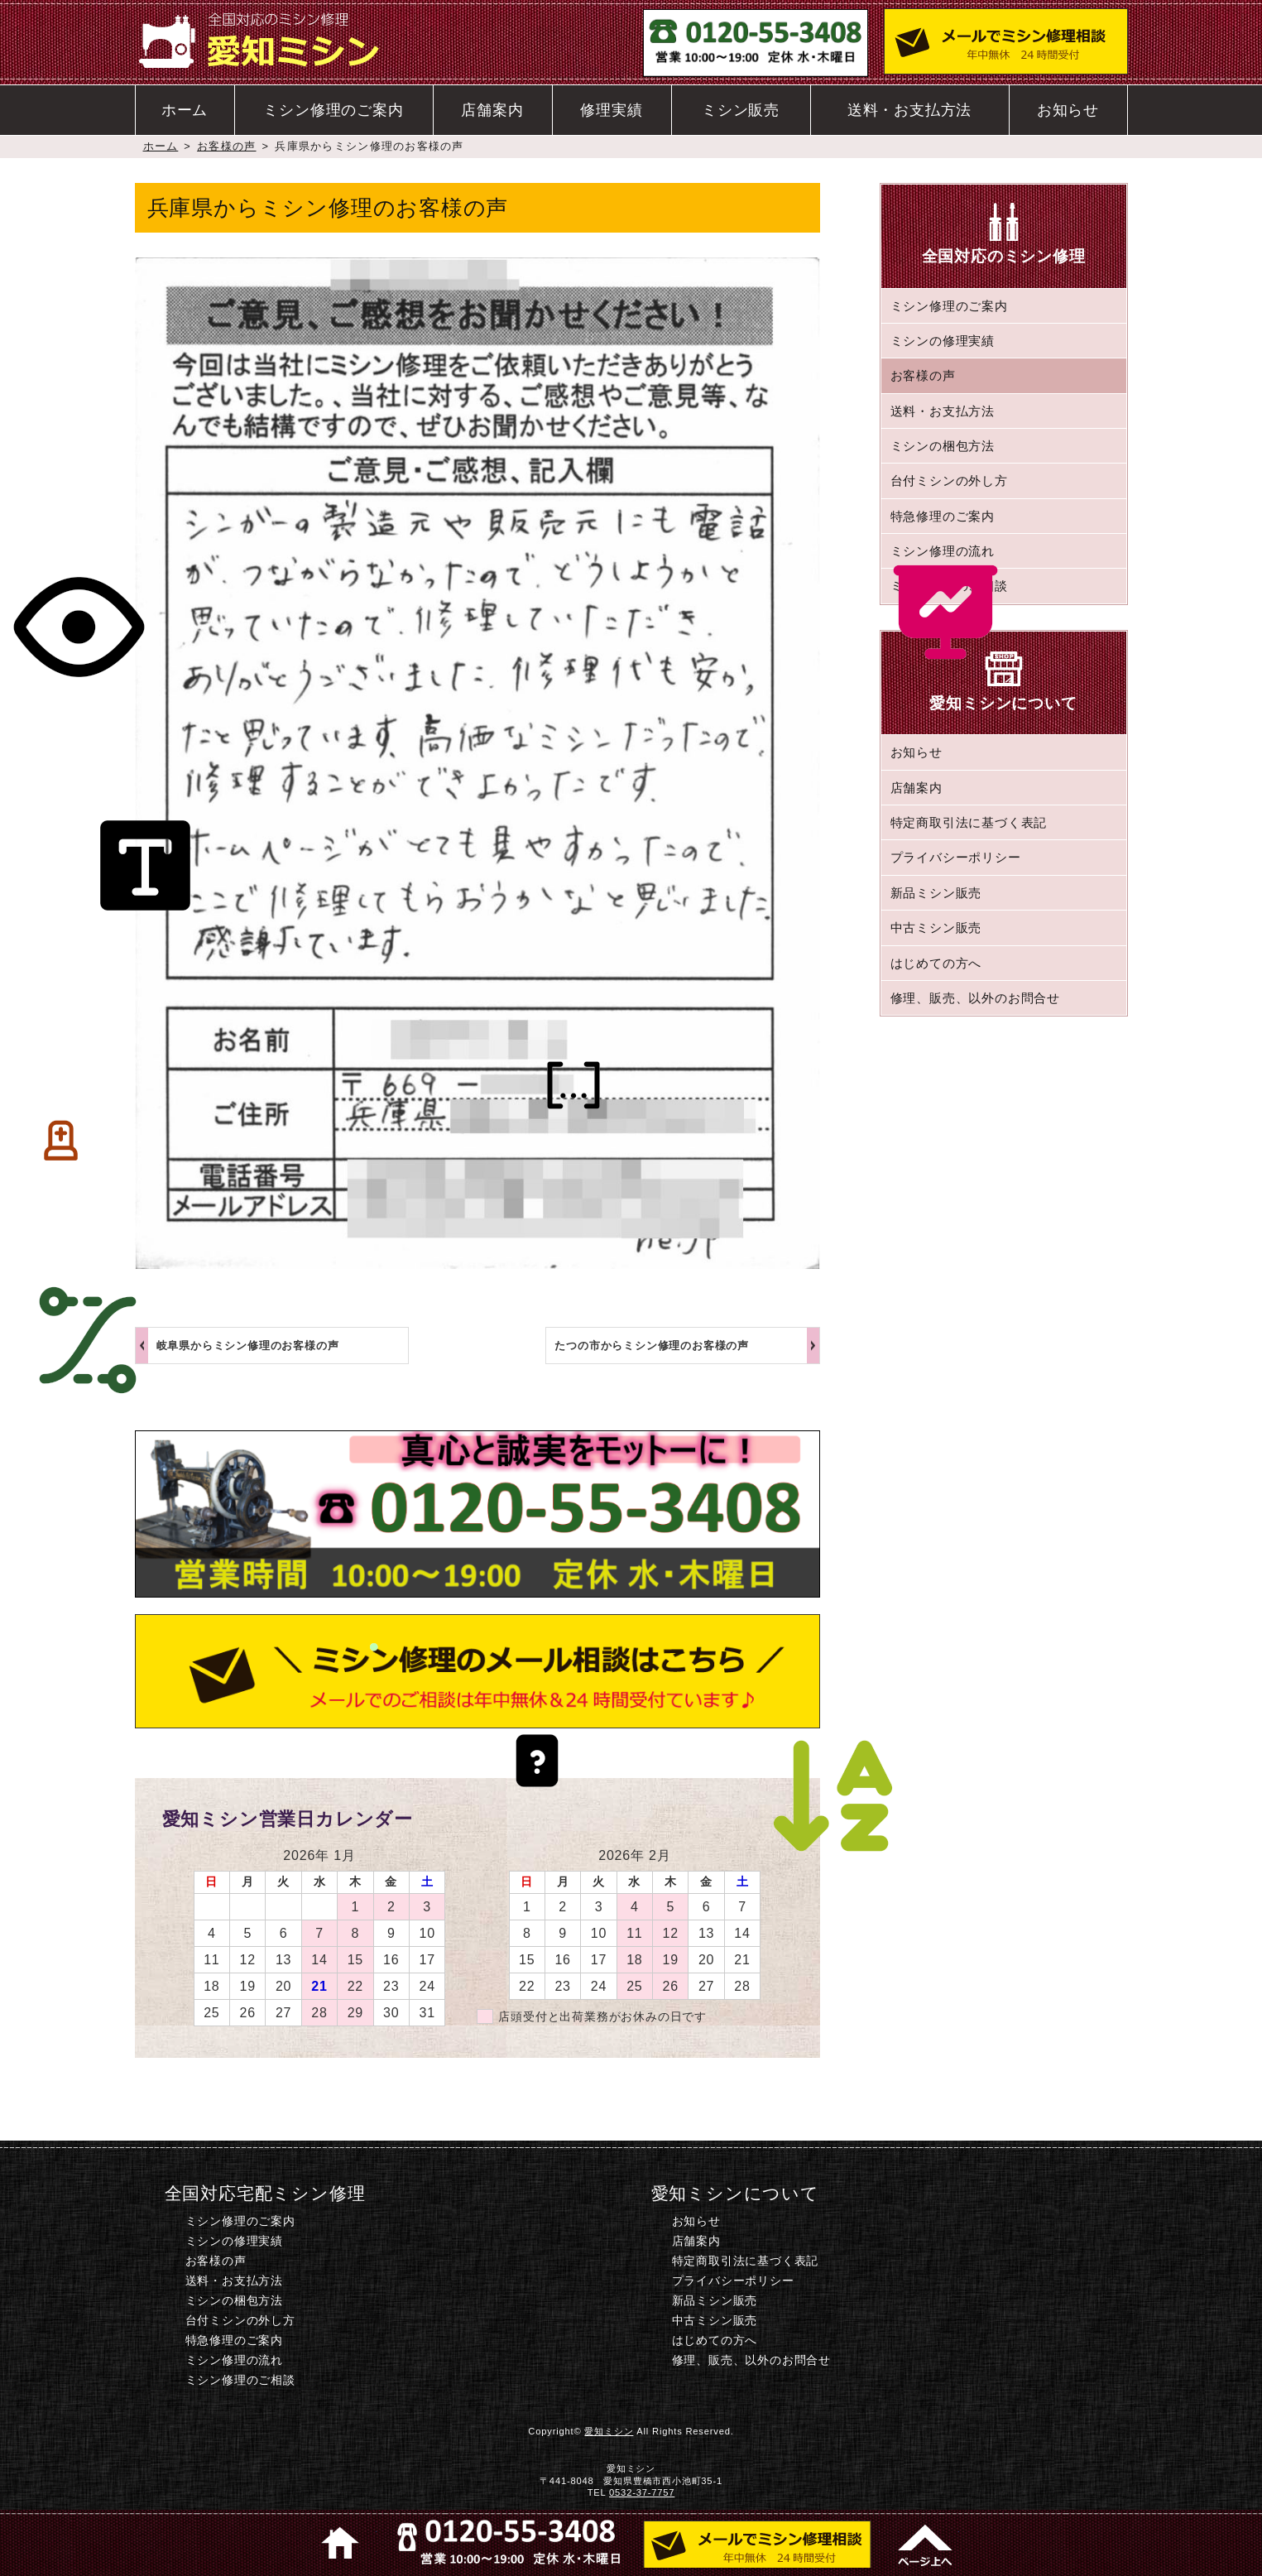 The width and height of the screenshot is (1262, 2576). What do you see at coordinates (145, 865) in the screenshot?
I see `format text or access text styling options` at bounding box center [145, 865].